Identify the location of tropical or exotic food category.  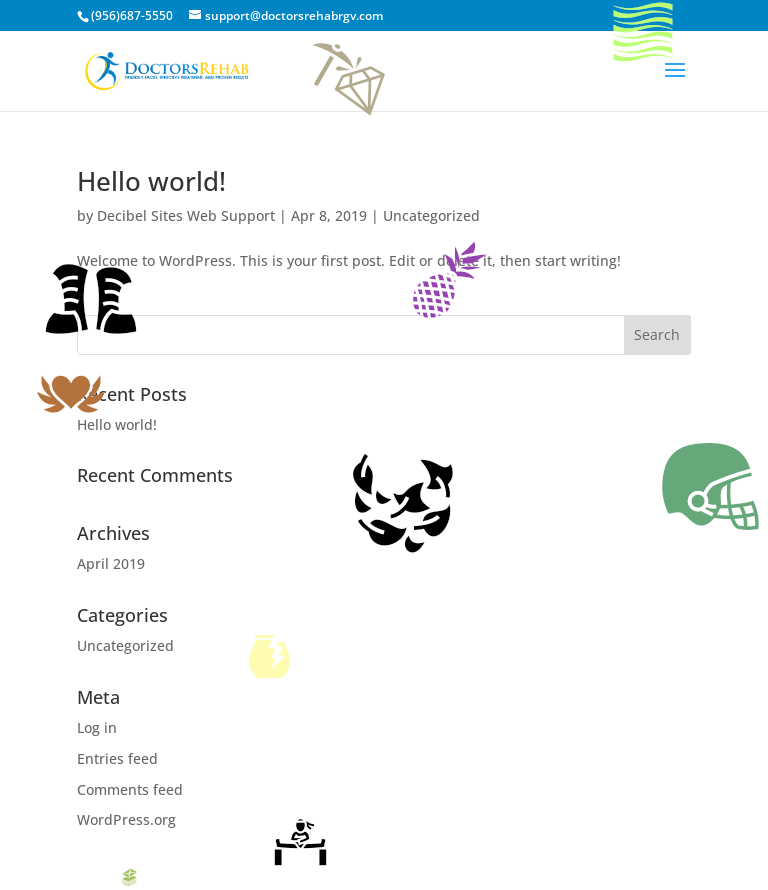
(451, 280).